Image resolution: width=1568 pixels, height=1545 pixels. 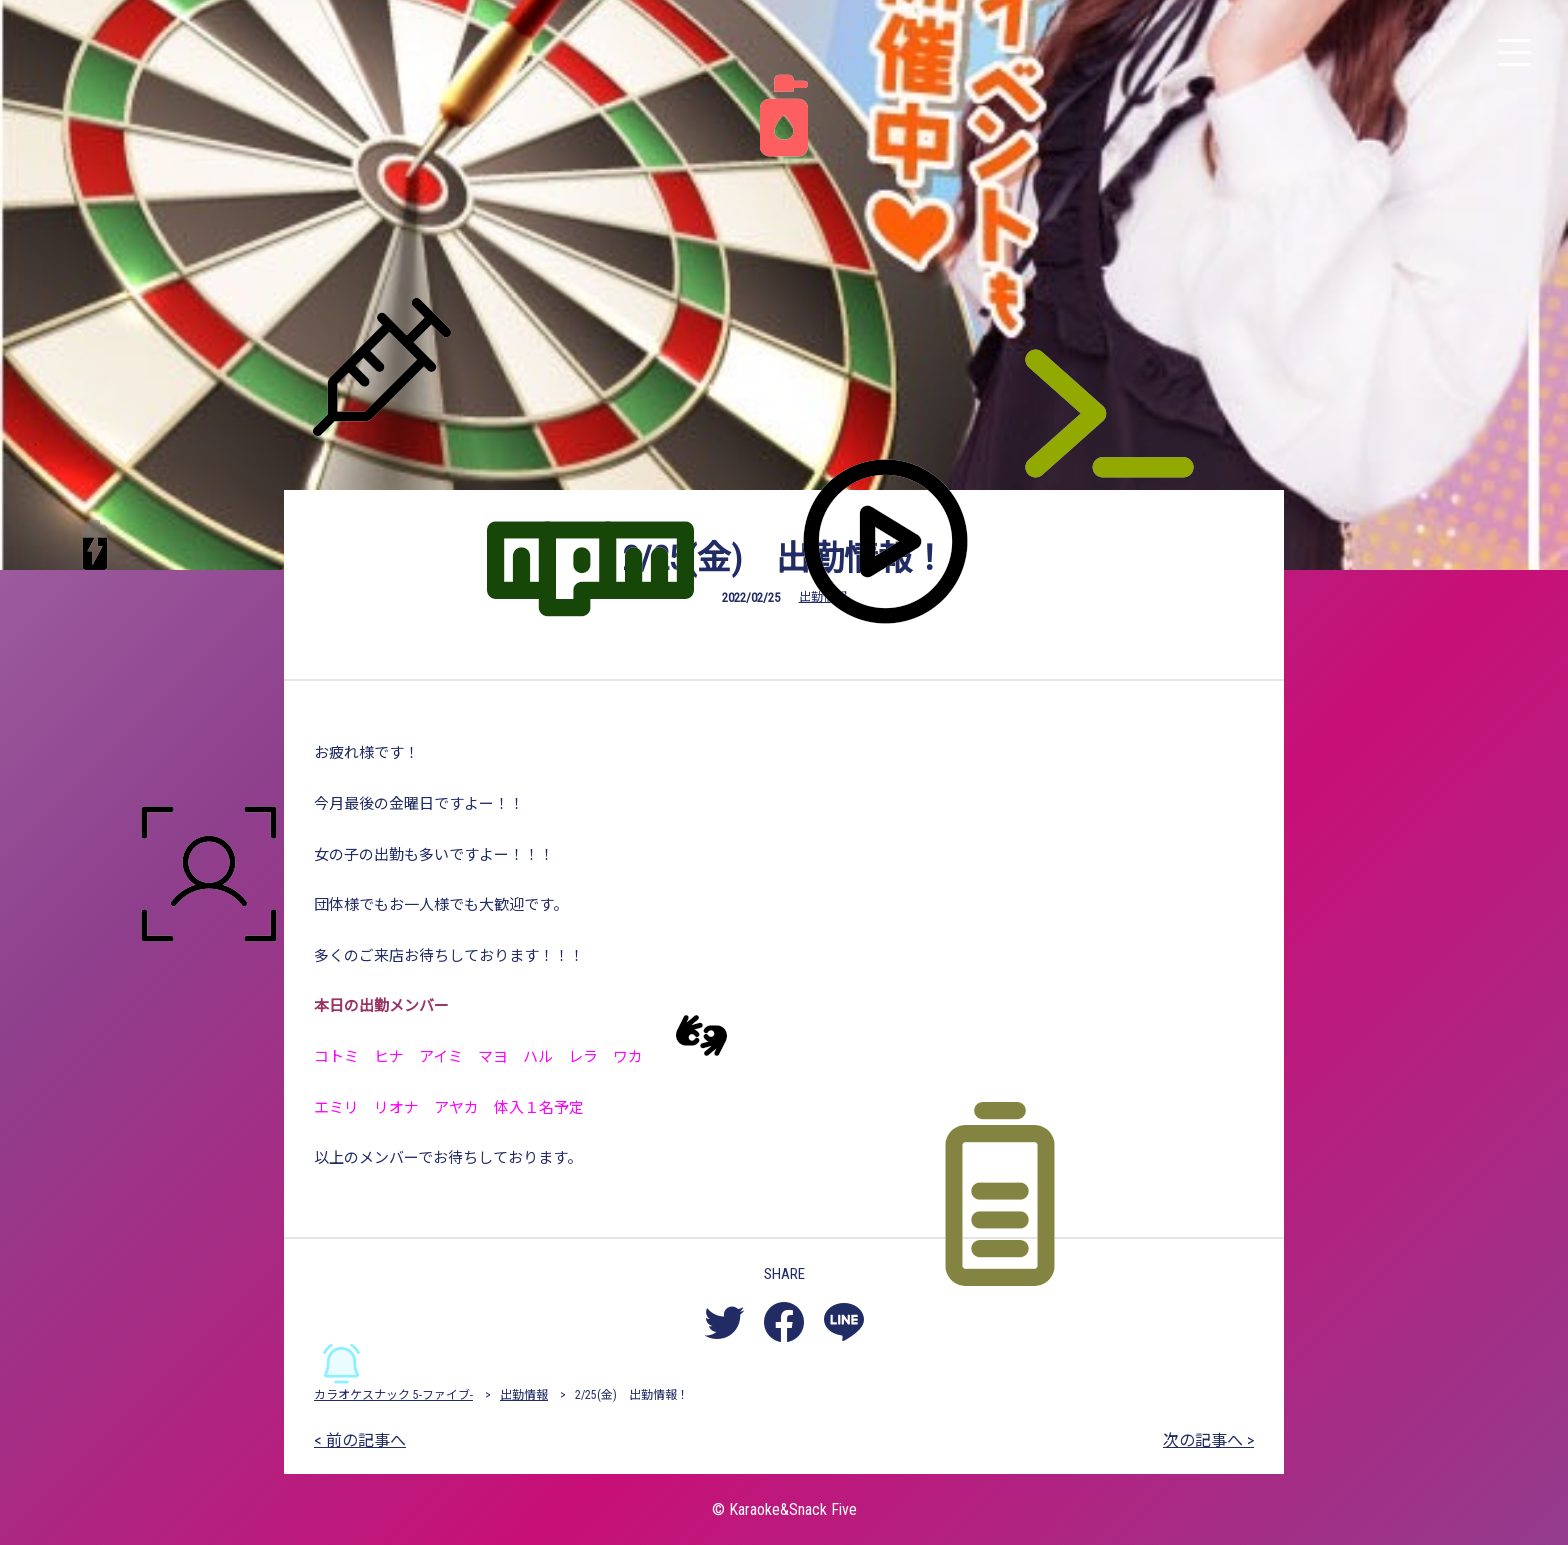 What do you see at coordinates (590, 564) in the screenshot?
I see `npm package manager logo` at bounding box center [590, 564].